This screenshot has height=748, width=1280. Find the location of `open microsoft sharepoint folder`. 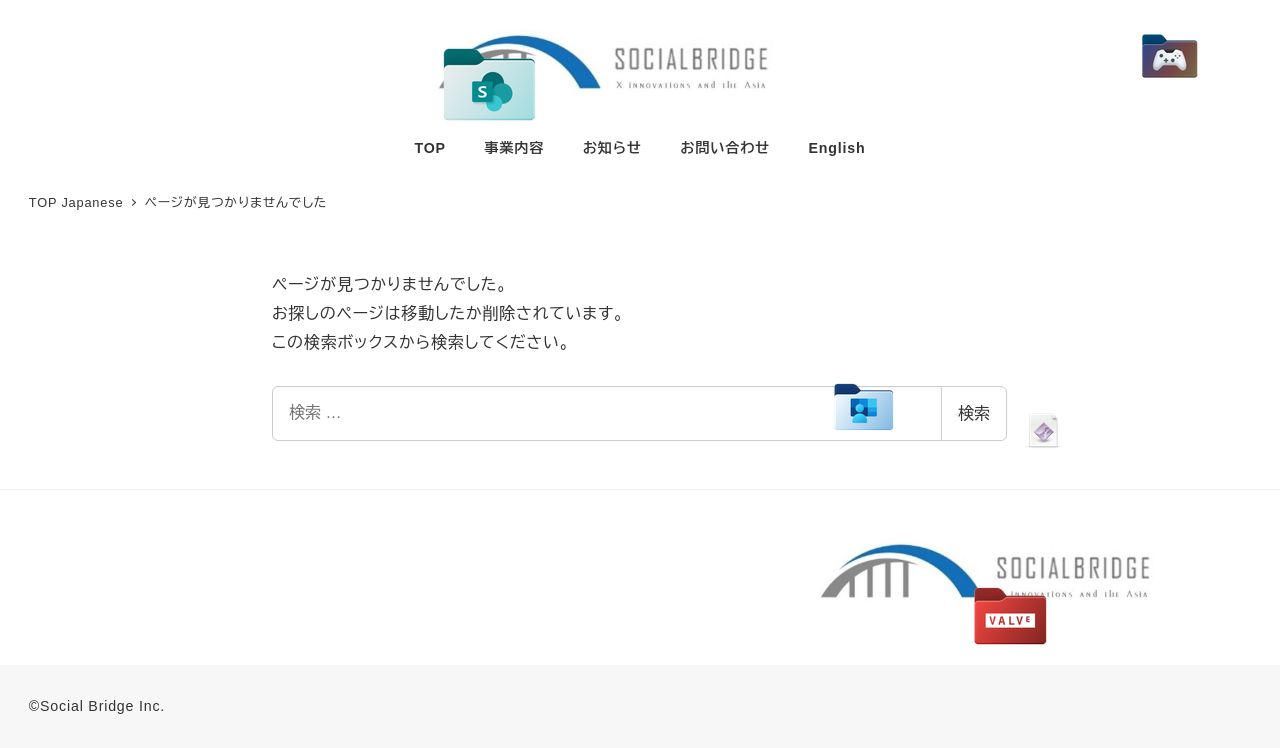

open microsoft sharepoint folder is located at coordinates (489, 87).